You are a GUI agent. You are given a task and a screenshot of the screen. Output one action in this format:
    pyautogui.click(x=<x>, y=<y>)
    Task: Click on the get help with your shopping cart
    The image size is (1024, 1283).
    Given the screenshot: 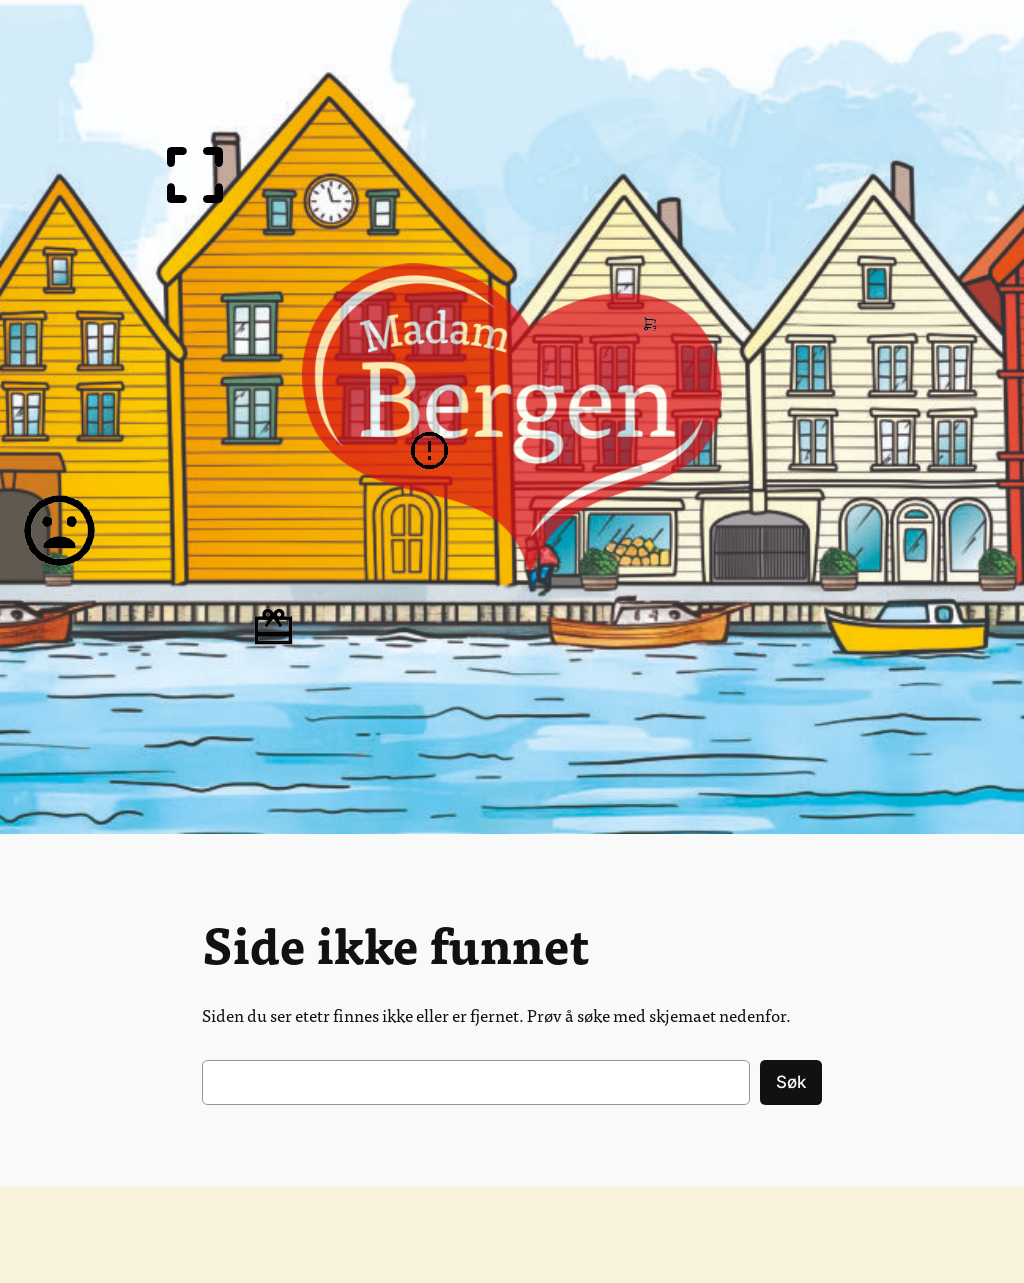 What is the action you would take?
    pyautogui.click(x=650, y=324)
    